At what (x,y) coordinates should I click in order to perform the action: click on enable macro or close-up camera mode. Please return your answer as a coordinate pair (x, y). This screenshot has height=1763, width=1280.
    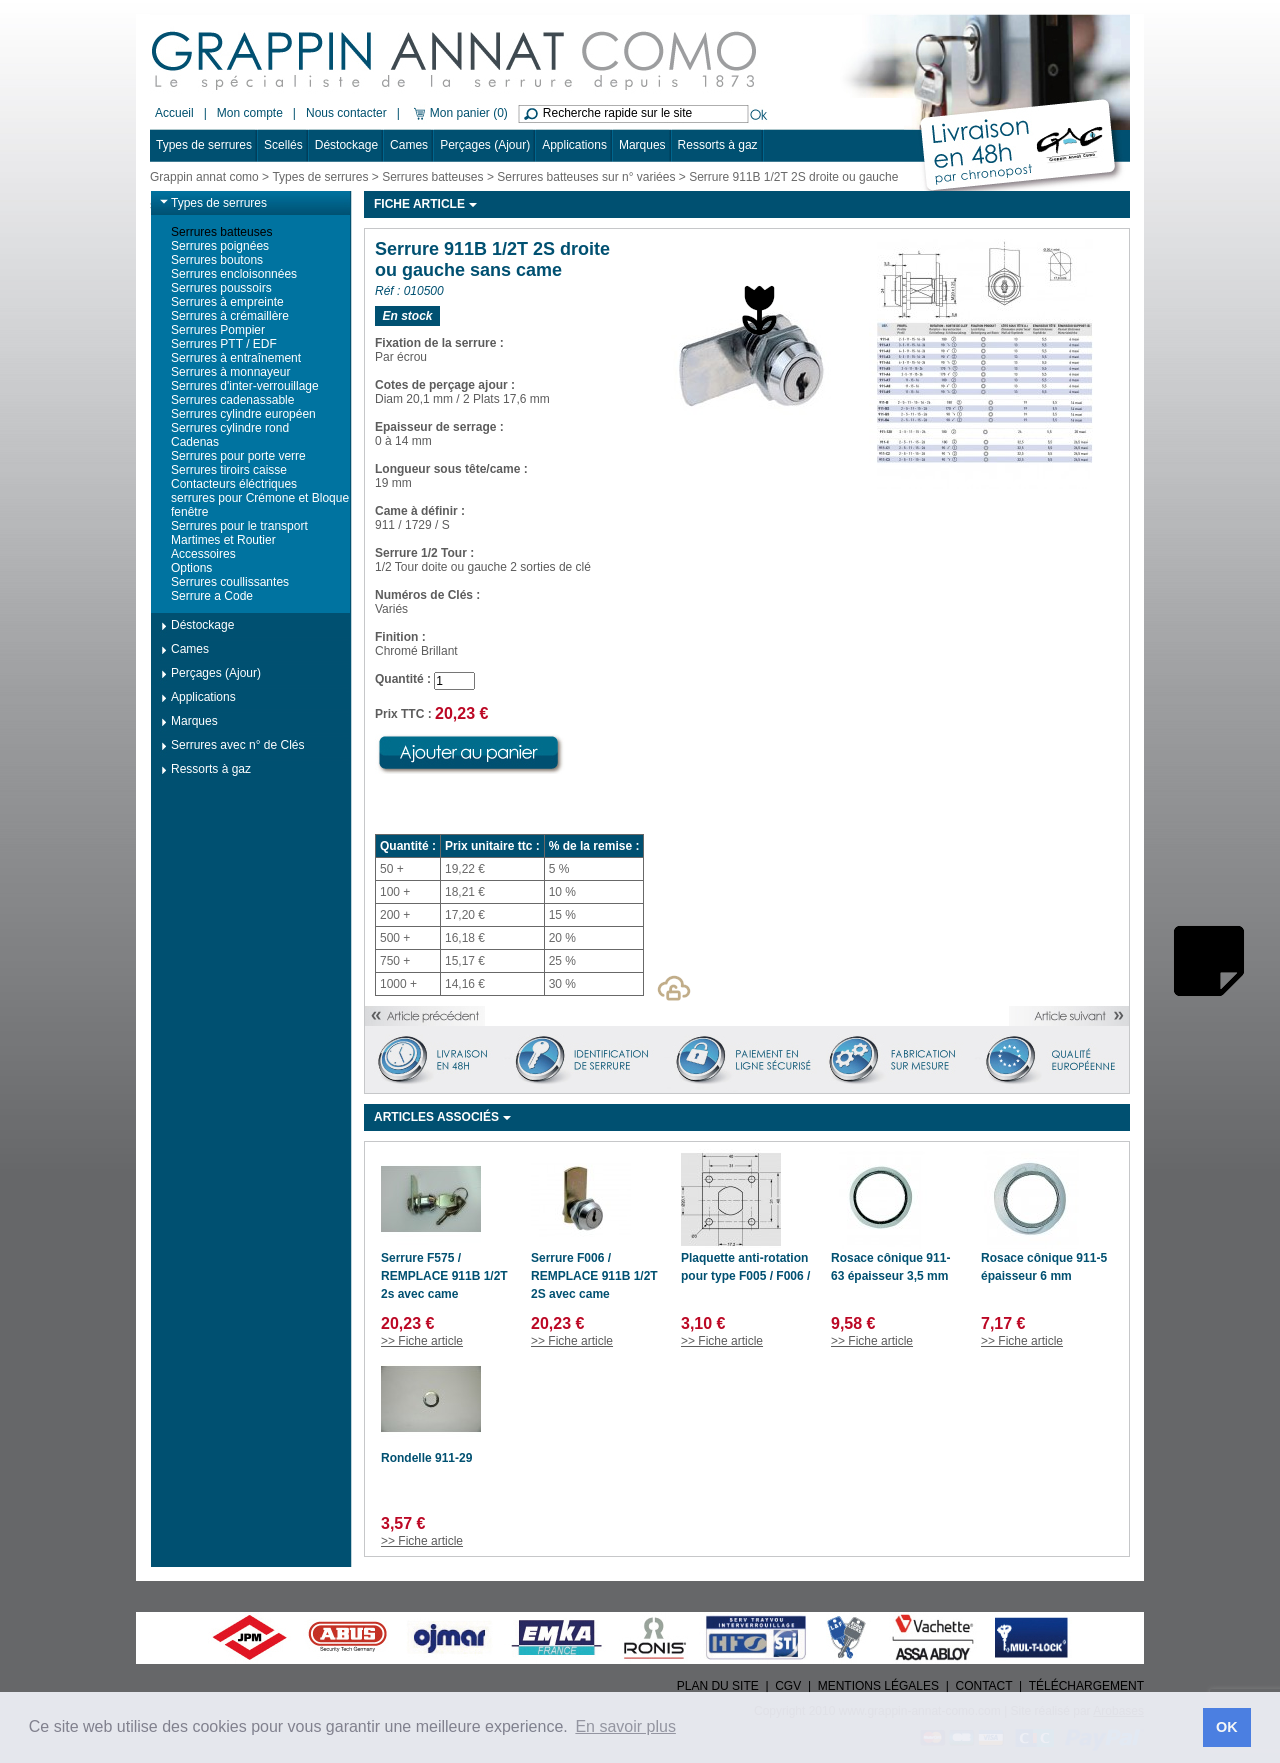
    Looking at the image, I should click on (759, 310).